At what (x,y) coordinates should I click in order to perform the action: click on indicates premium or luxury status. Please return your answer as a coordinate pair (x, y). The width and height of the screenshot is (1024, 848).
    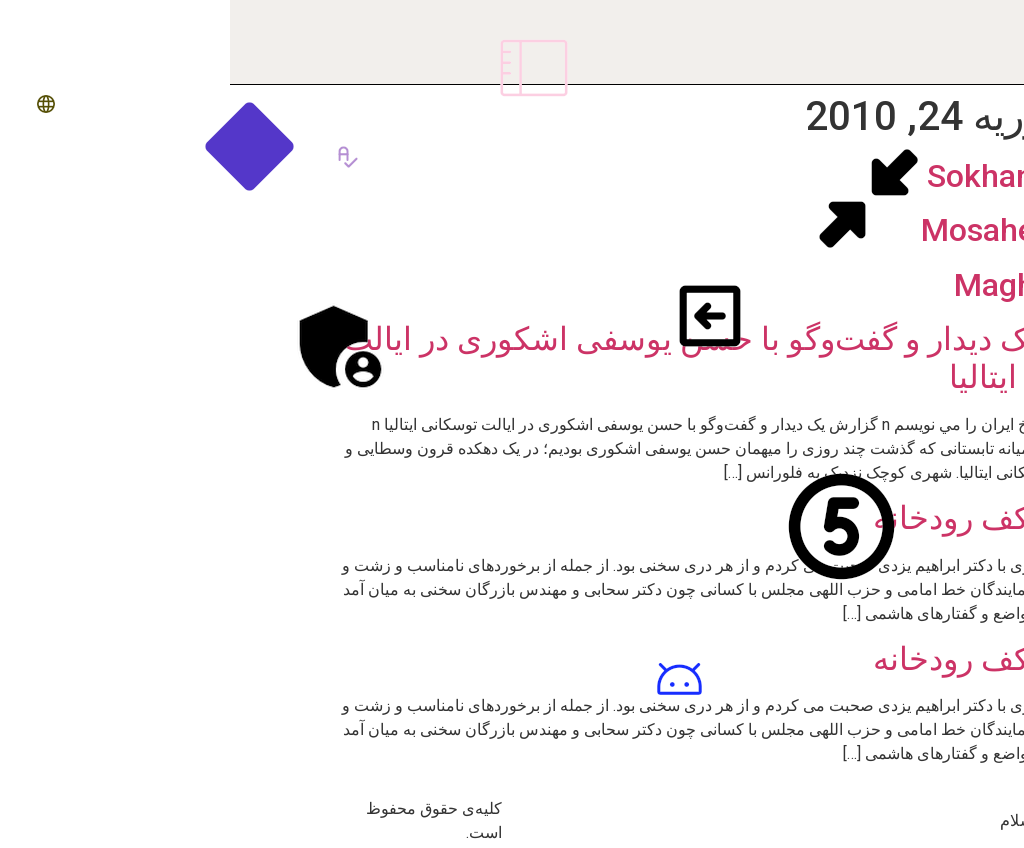
    Looking at the image, I should click on (249, 146).